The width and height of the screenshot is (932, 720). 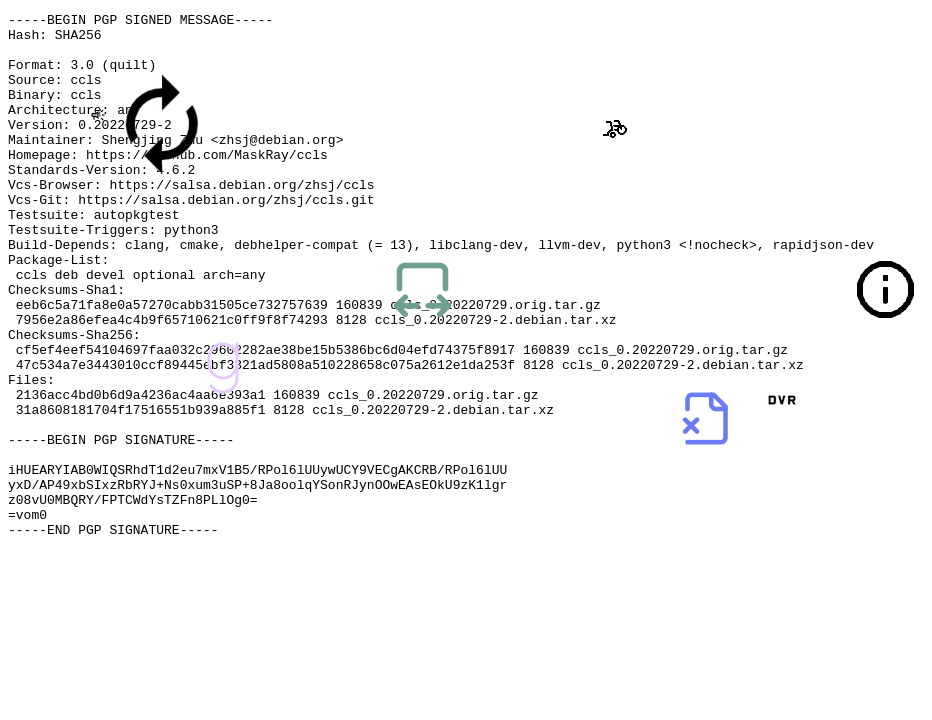 I want to click on make an announcement or broadcast, so click(x=98, y=115).